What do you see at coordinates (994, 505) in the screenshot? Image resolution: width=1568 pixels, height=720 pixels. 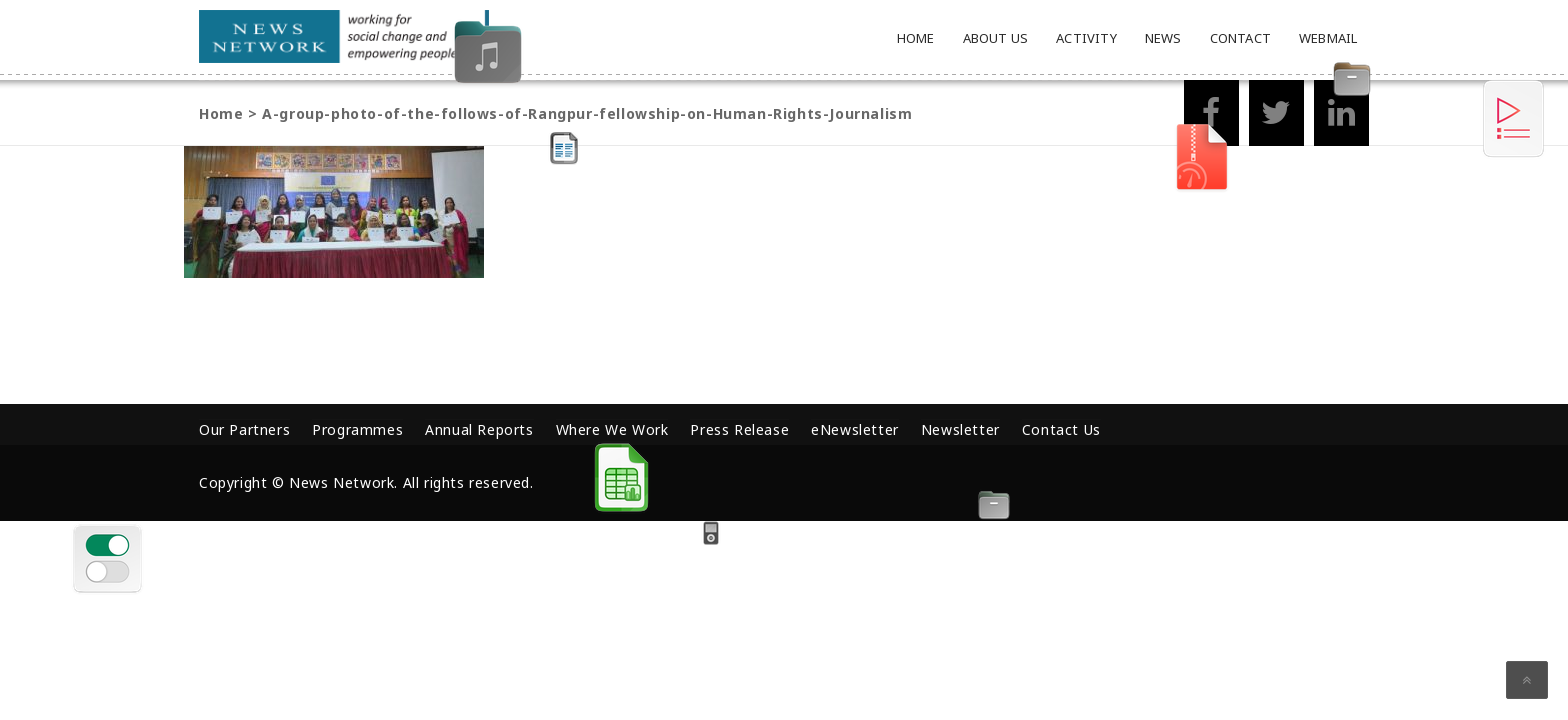 I see `open the file manager` at bounding box center [994, 505].